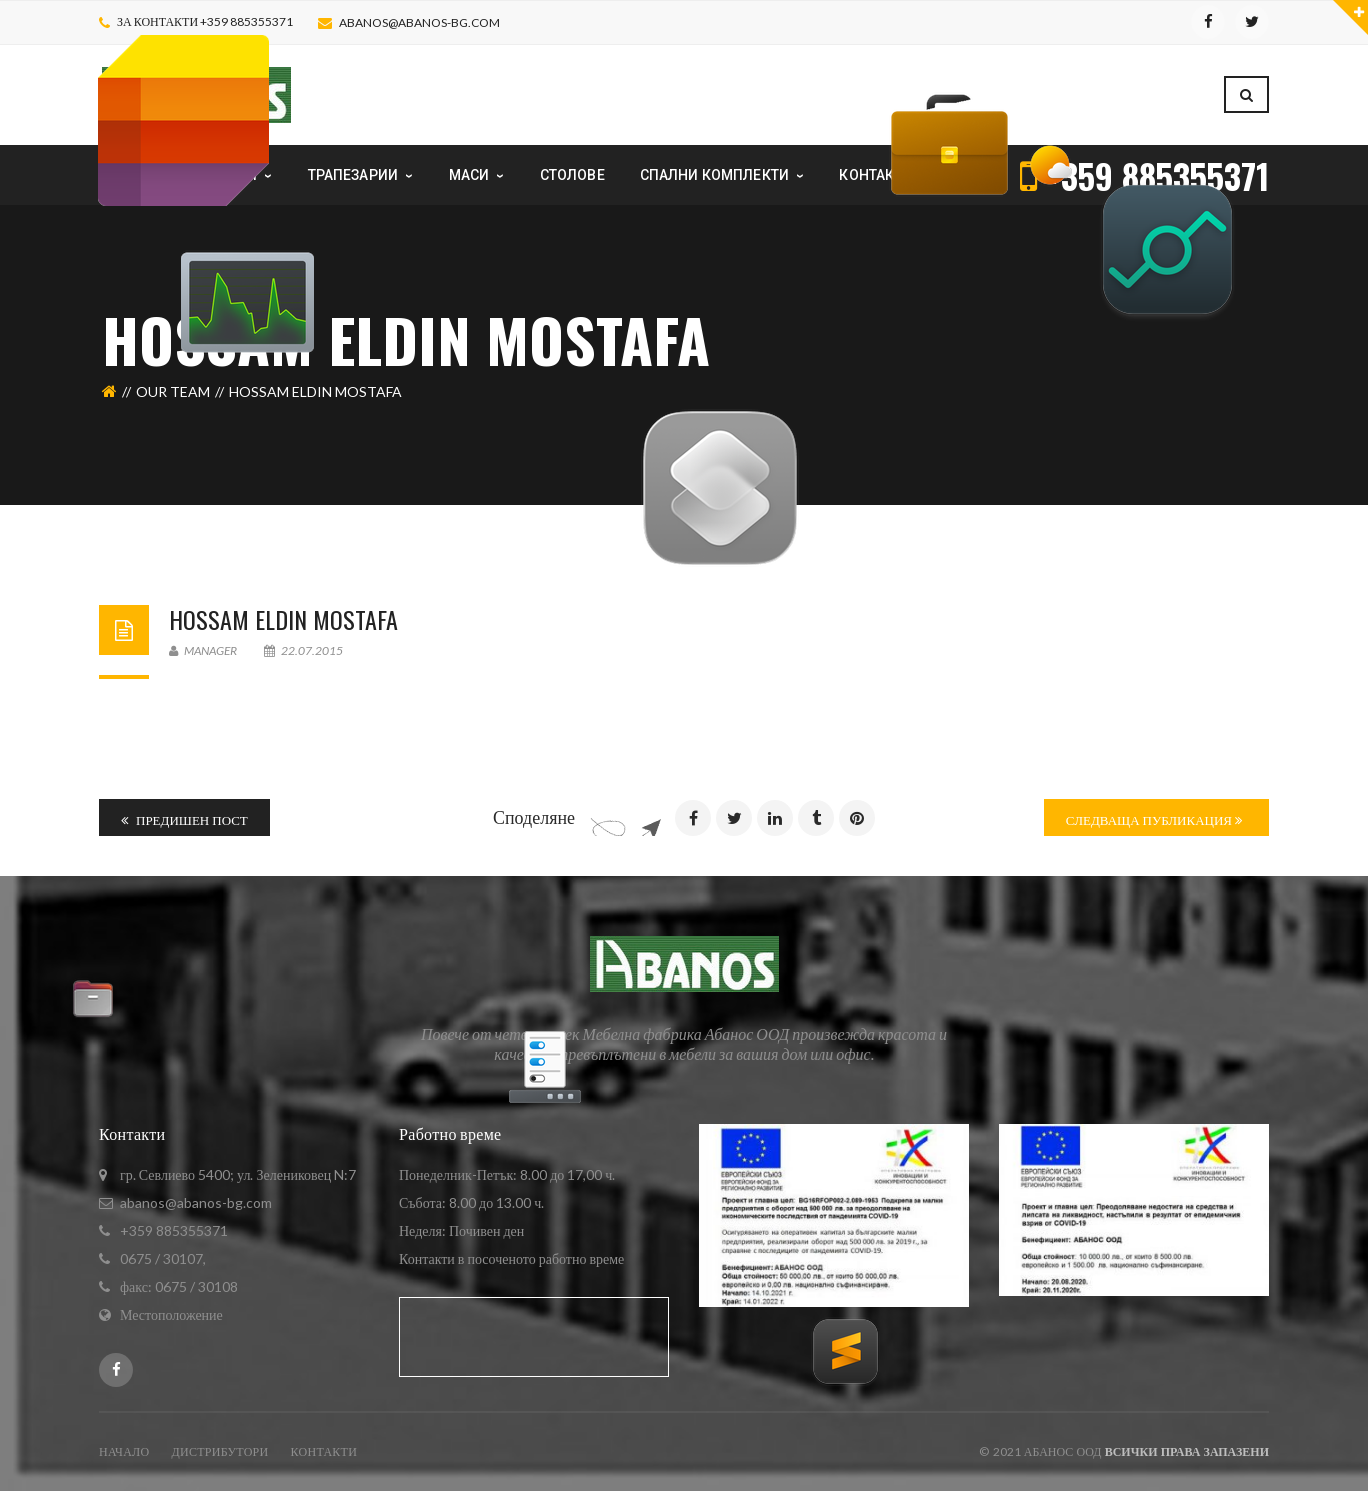 This screenshot has width=1368, height=1491. Describe the element at coordinates (1050, 165) in the screenshot. I see `open the weather app` at that location.